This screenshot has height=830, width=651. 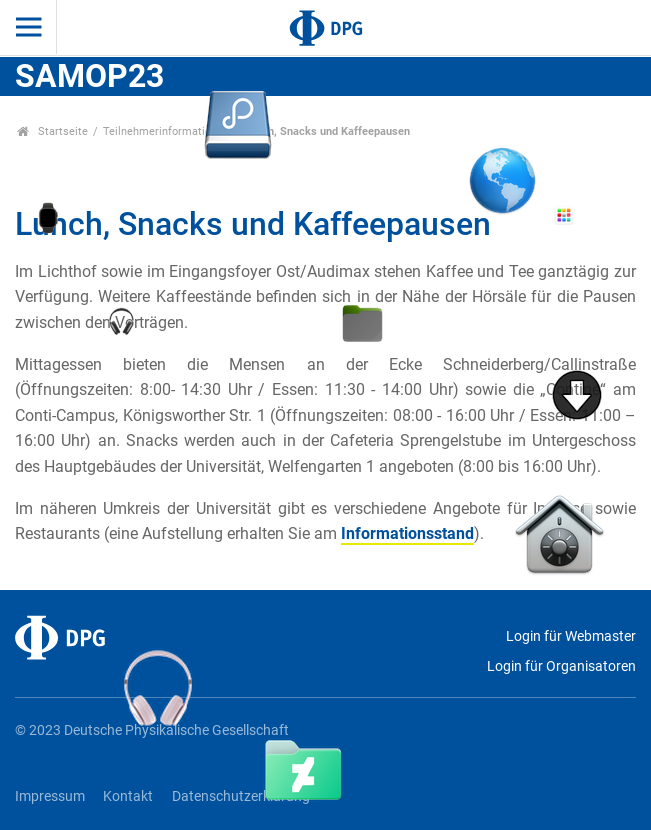 I want to click on access your downloads folder, so click(x=577, y=395).